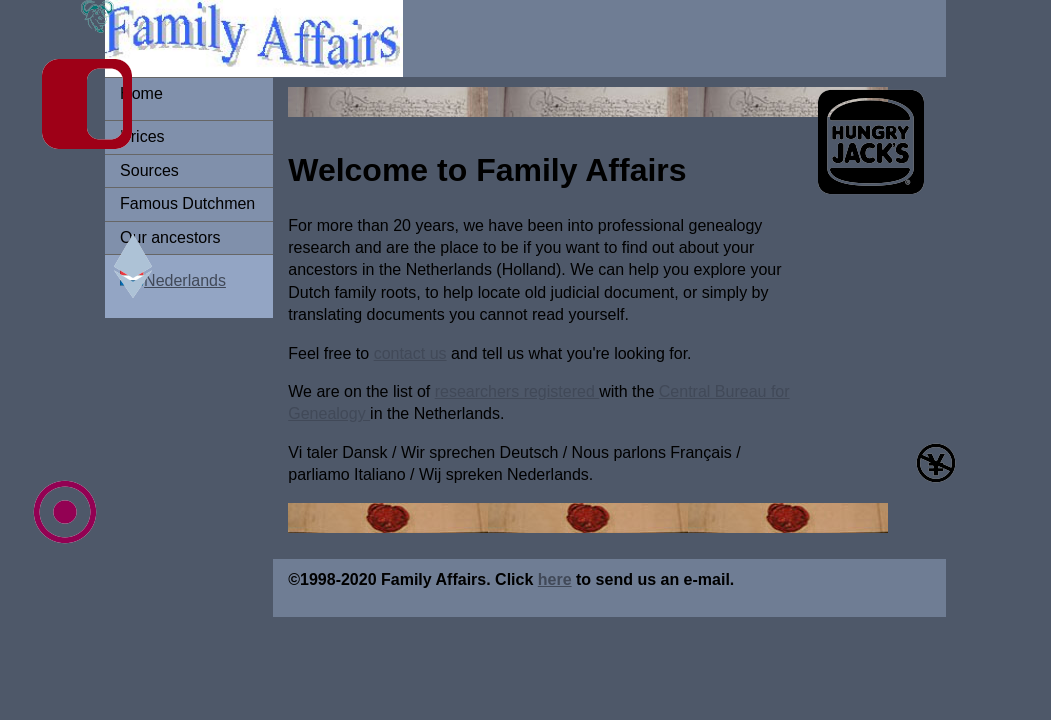 The height and width of the screenshot is (720, 1051). Describe the element at coordinates (97, 16) in the screenshot. I see `gnu project logo` at that location.